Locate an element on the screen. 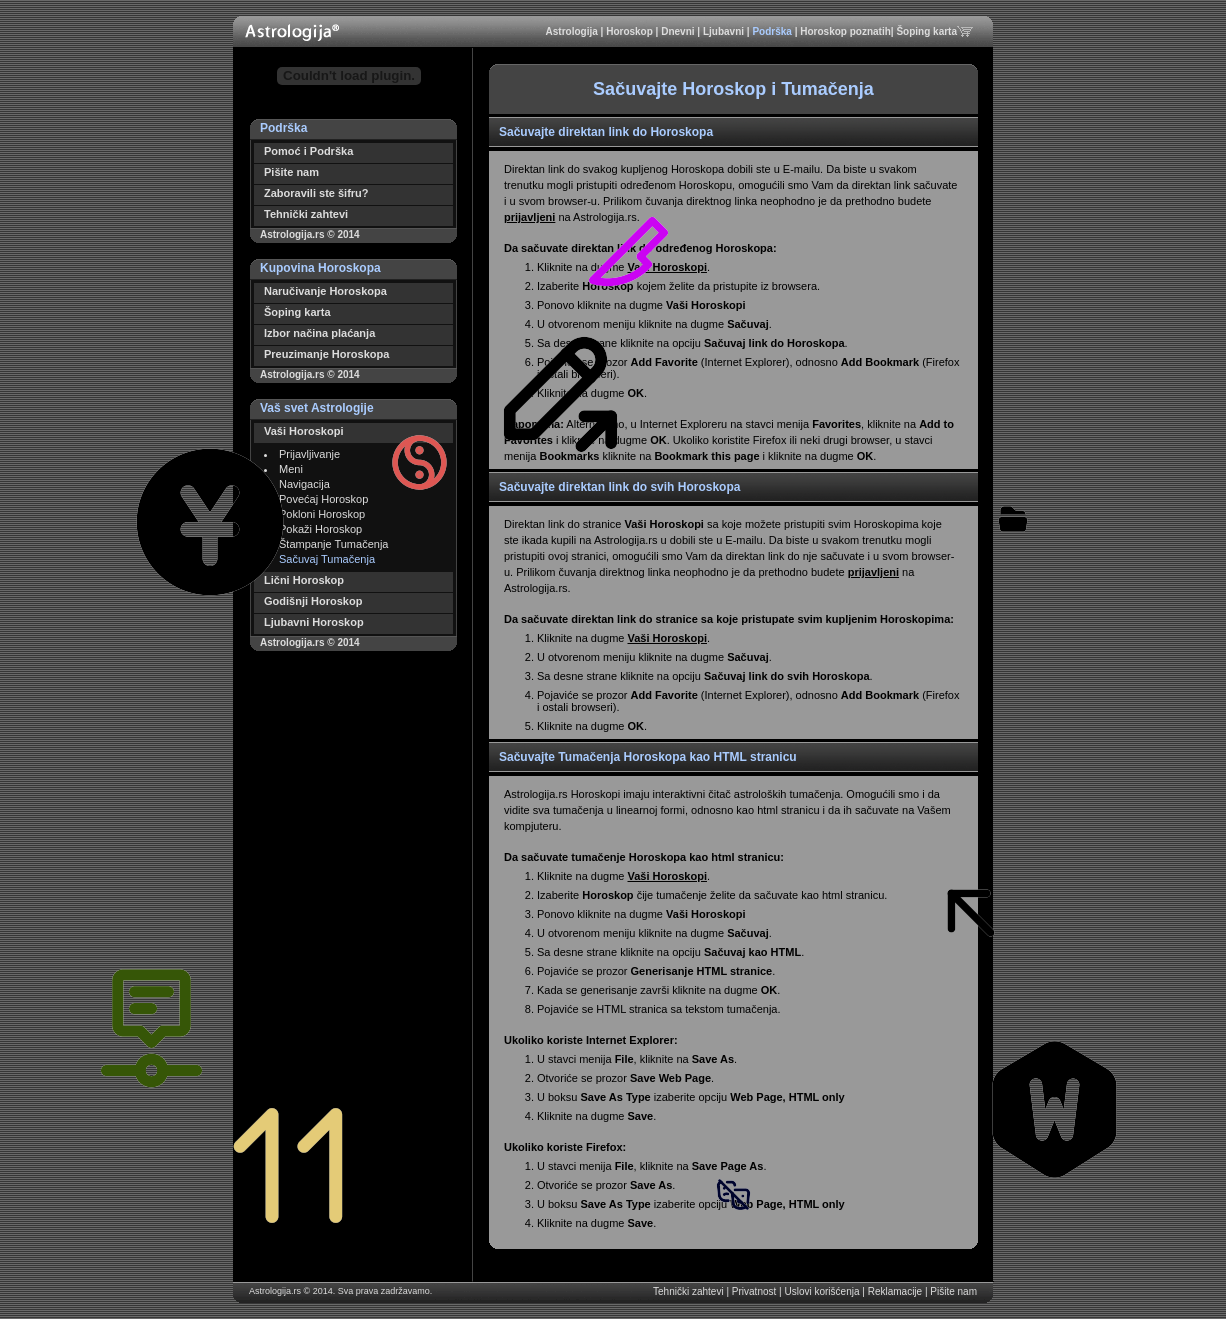 This screenshot has width=1226, height=1319. toggle balance or harmony mode is located at coordinates (419, 462).